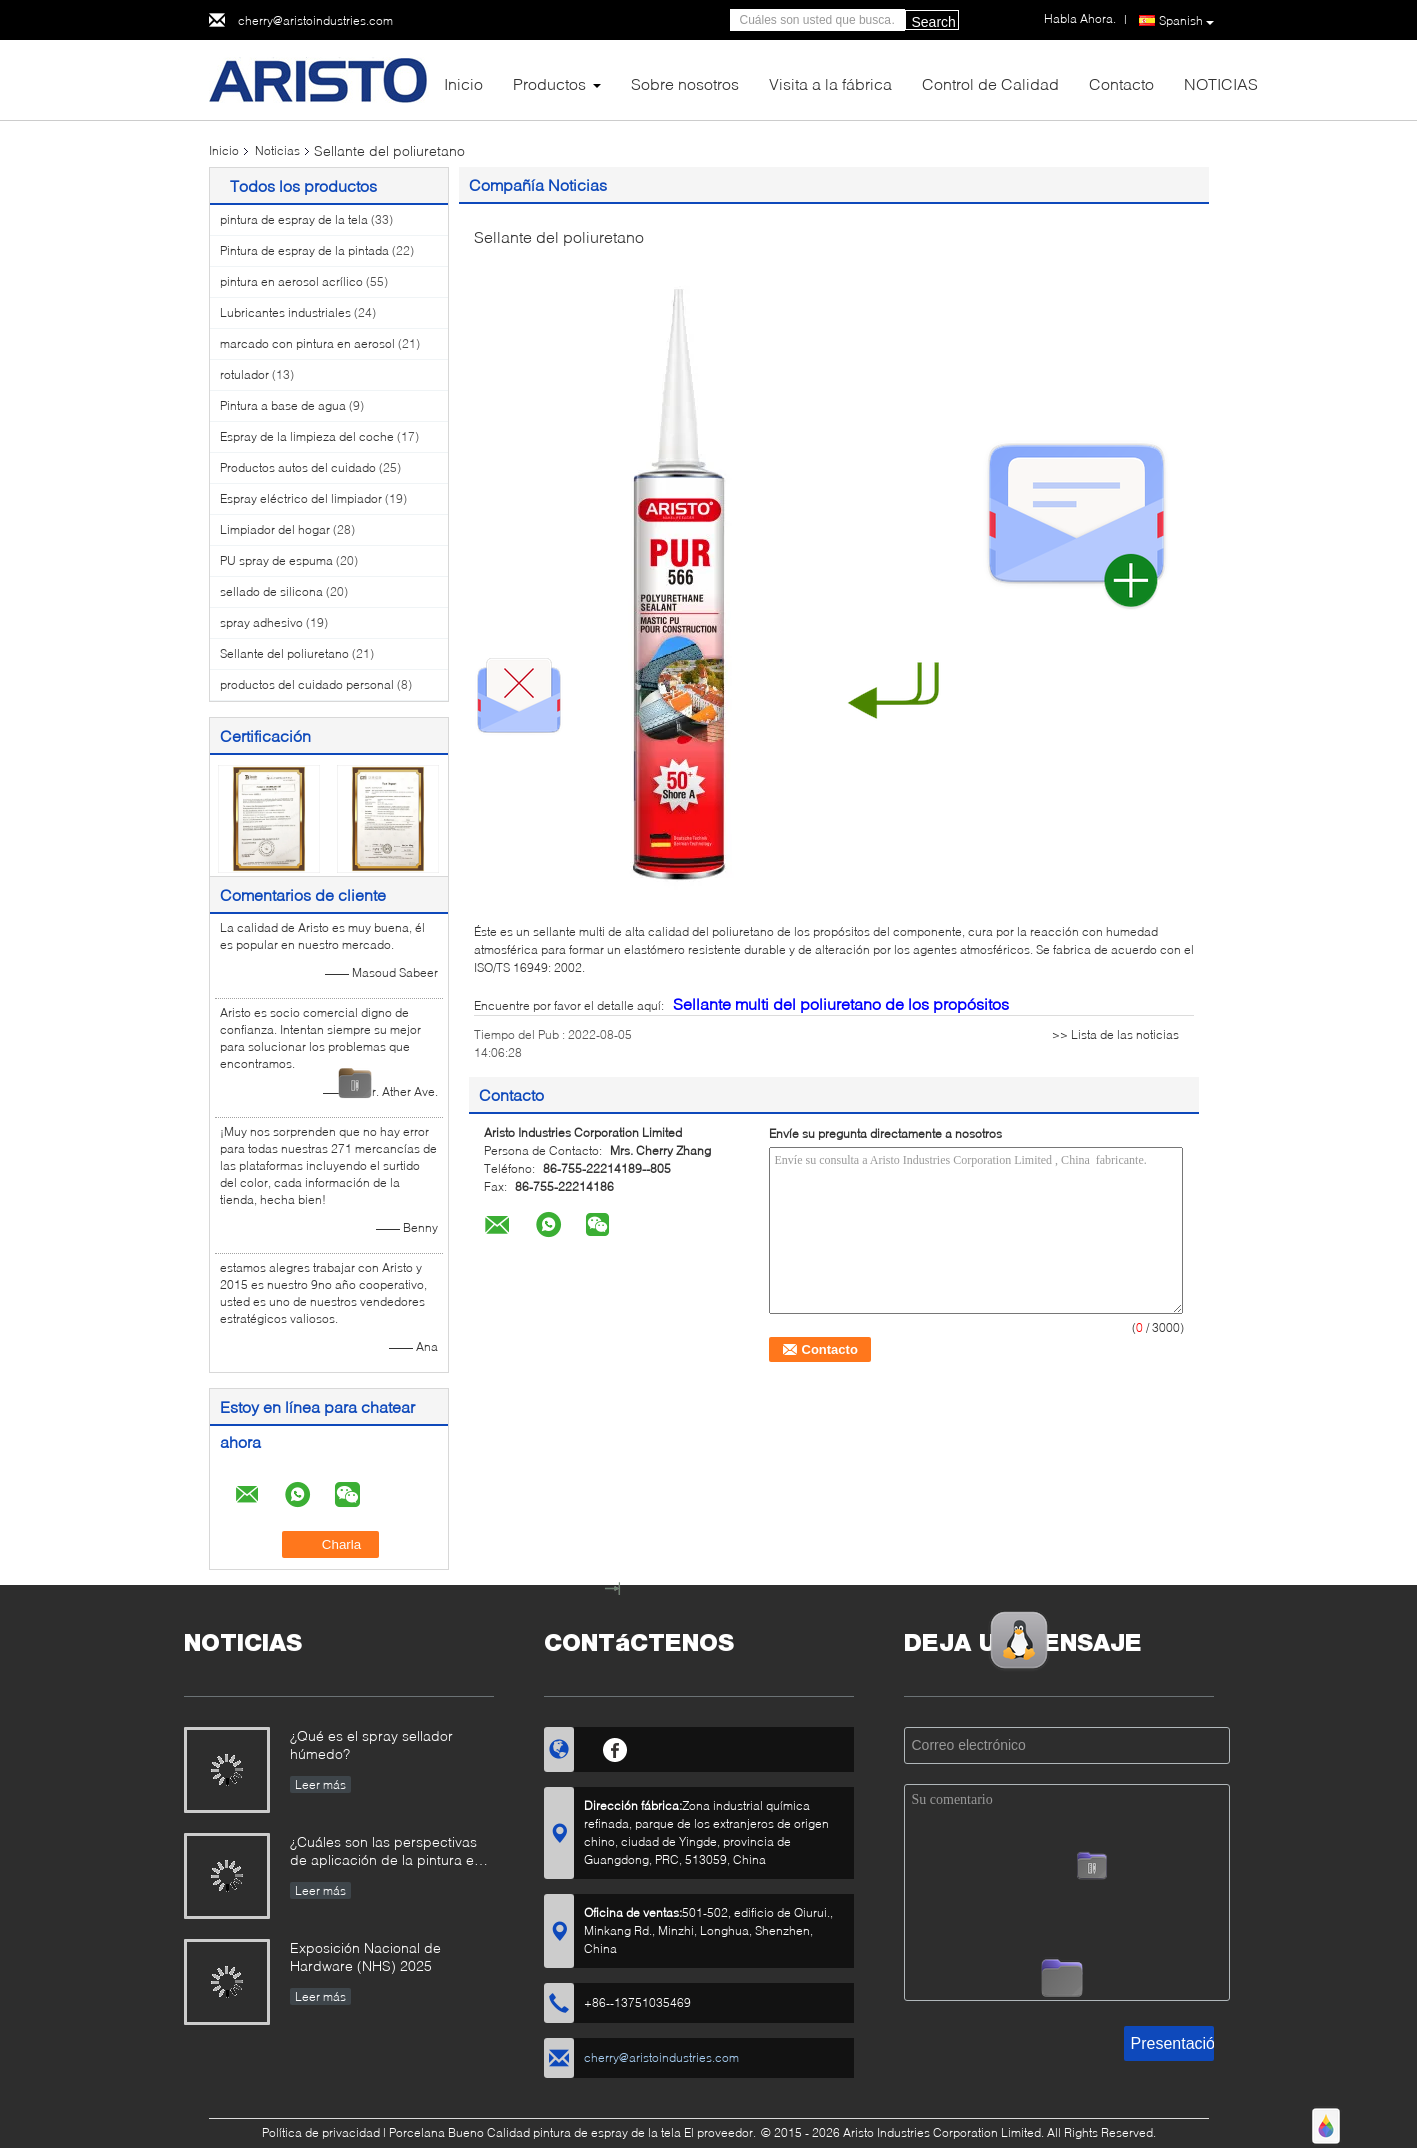 The height and width of the screenshot is (2153, 1417). Describe the element at coordinates (519, 700) in the screenshot. I see `mark email as spam or junk` at that location.